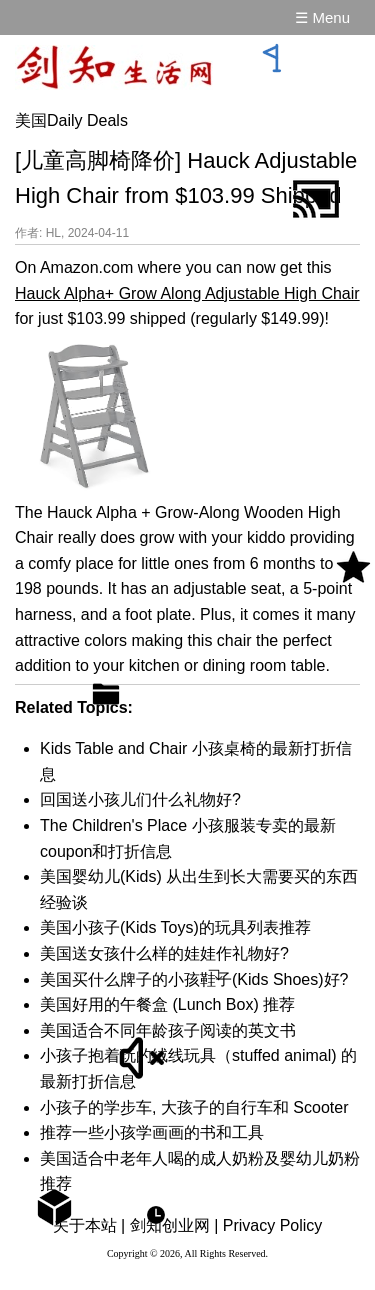 Image resolution: width=375 pixels, height=1290 pixels. What do you see at coordinates (274, 58) in the screenshot?
I see `mark or flag an important item` at bounding box center [274, 58].